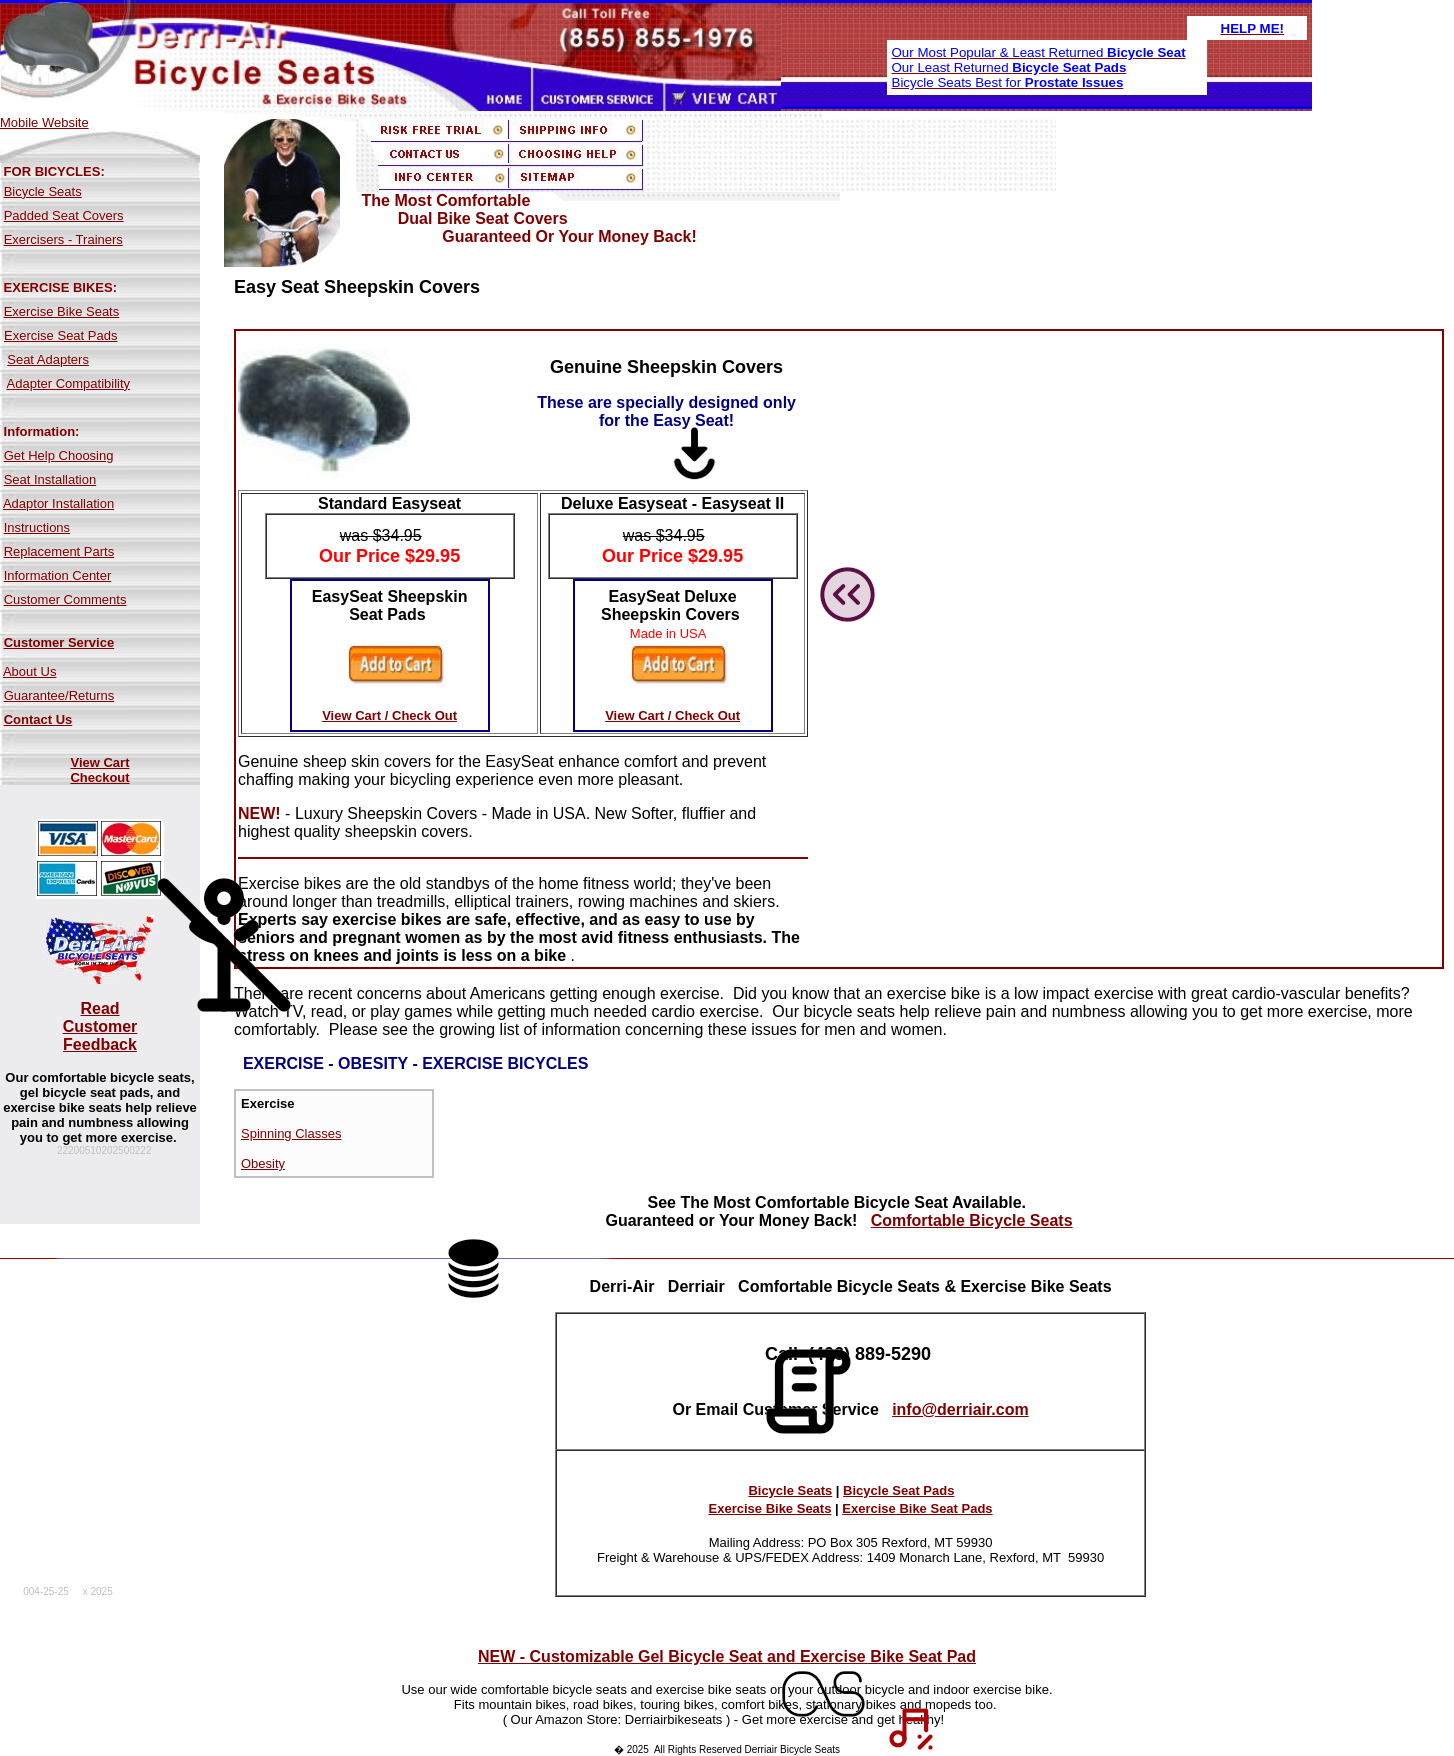  I want to click on download content to device, so click(694, 451).